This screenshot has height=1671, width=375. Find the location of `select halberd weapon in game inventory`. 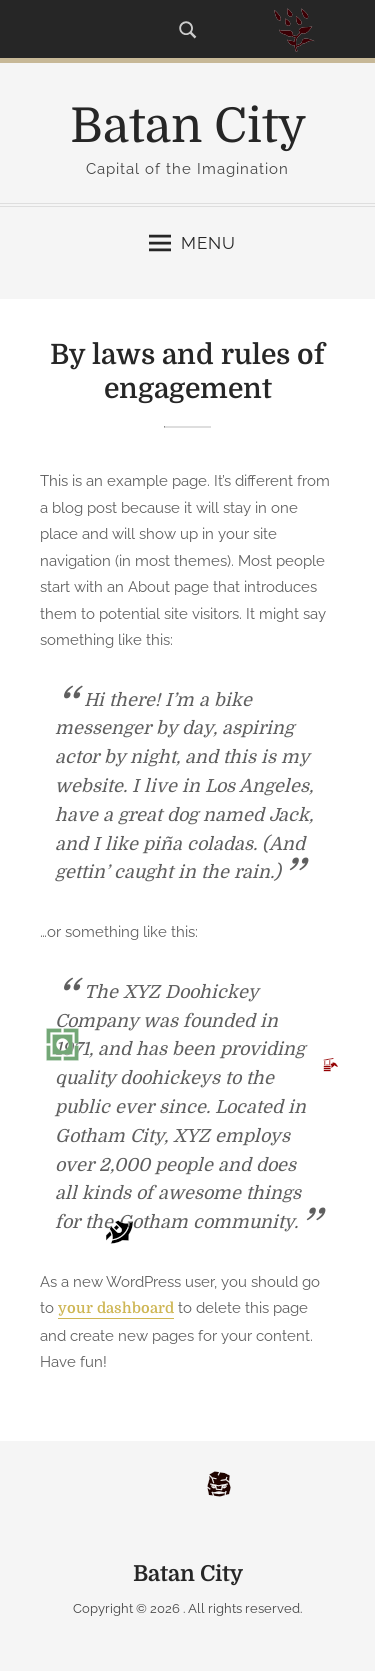

select halberd weapon in game inventory is located at coordinates (119, 1233).